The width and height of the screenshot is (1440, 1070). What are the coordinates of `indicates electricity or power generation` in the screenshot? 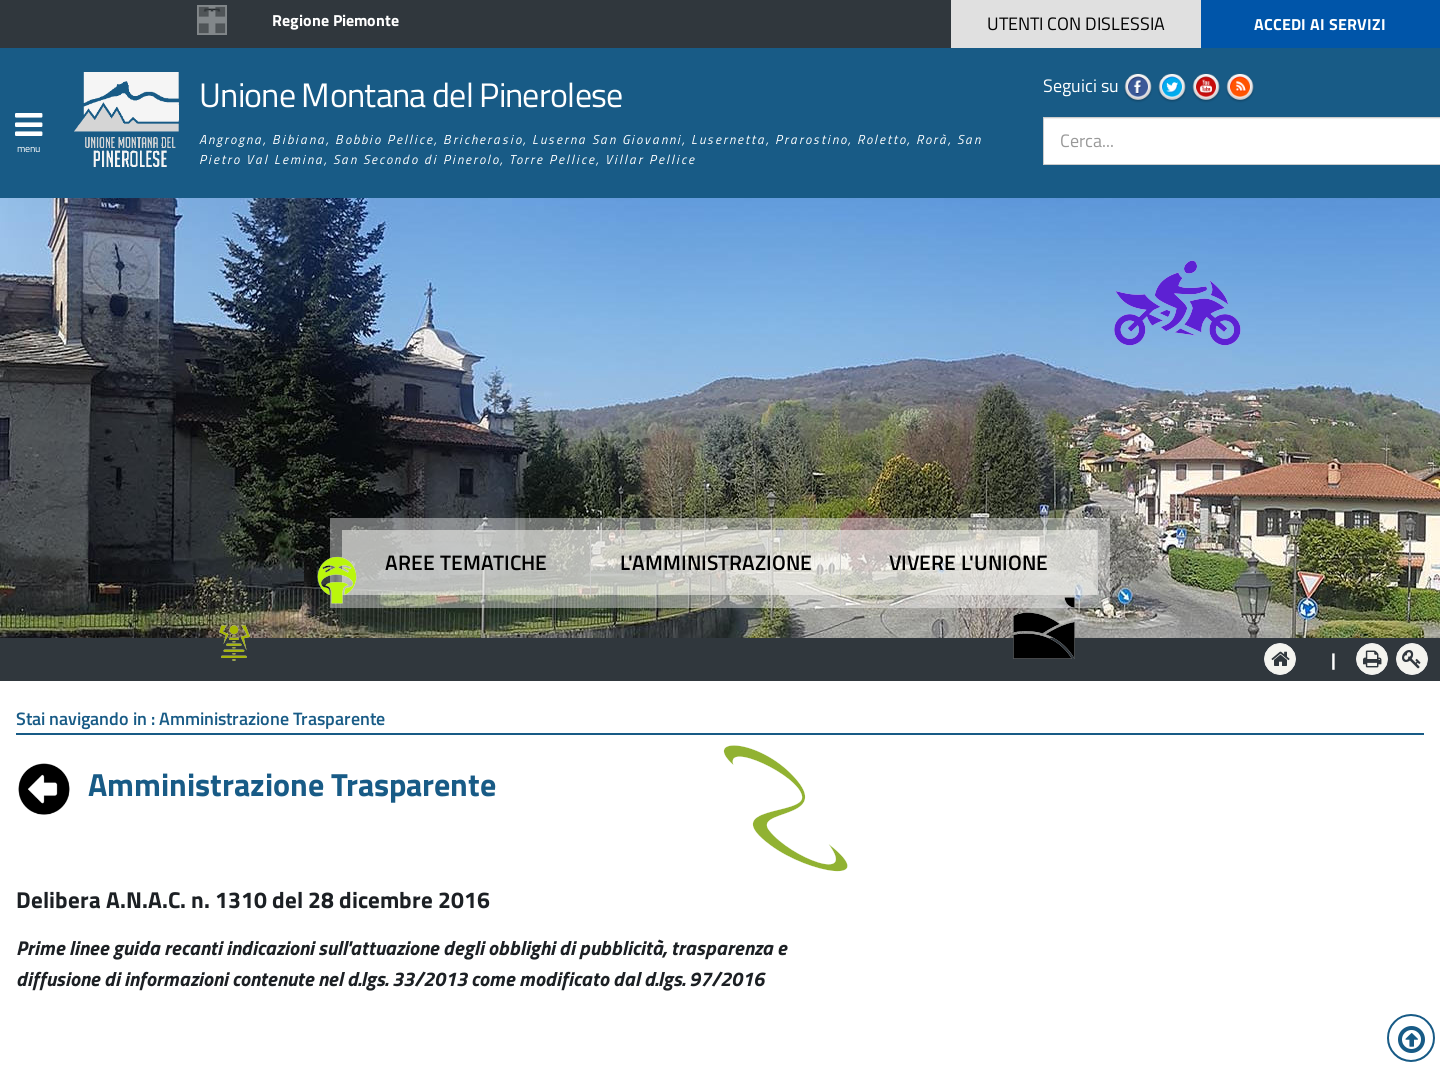 It's located at (234, 643).